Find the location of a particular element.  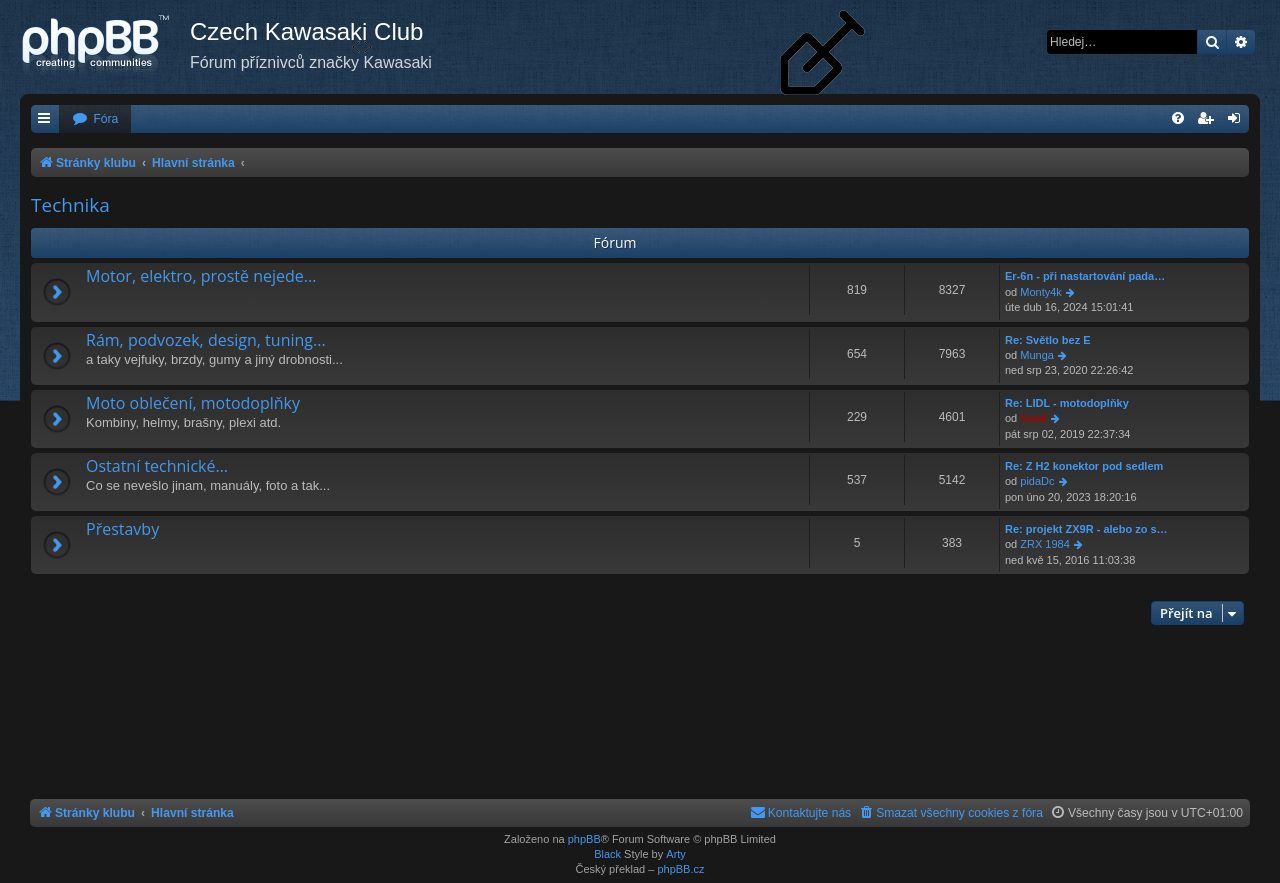

view or edit source code is located at coordinates (362, 47).